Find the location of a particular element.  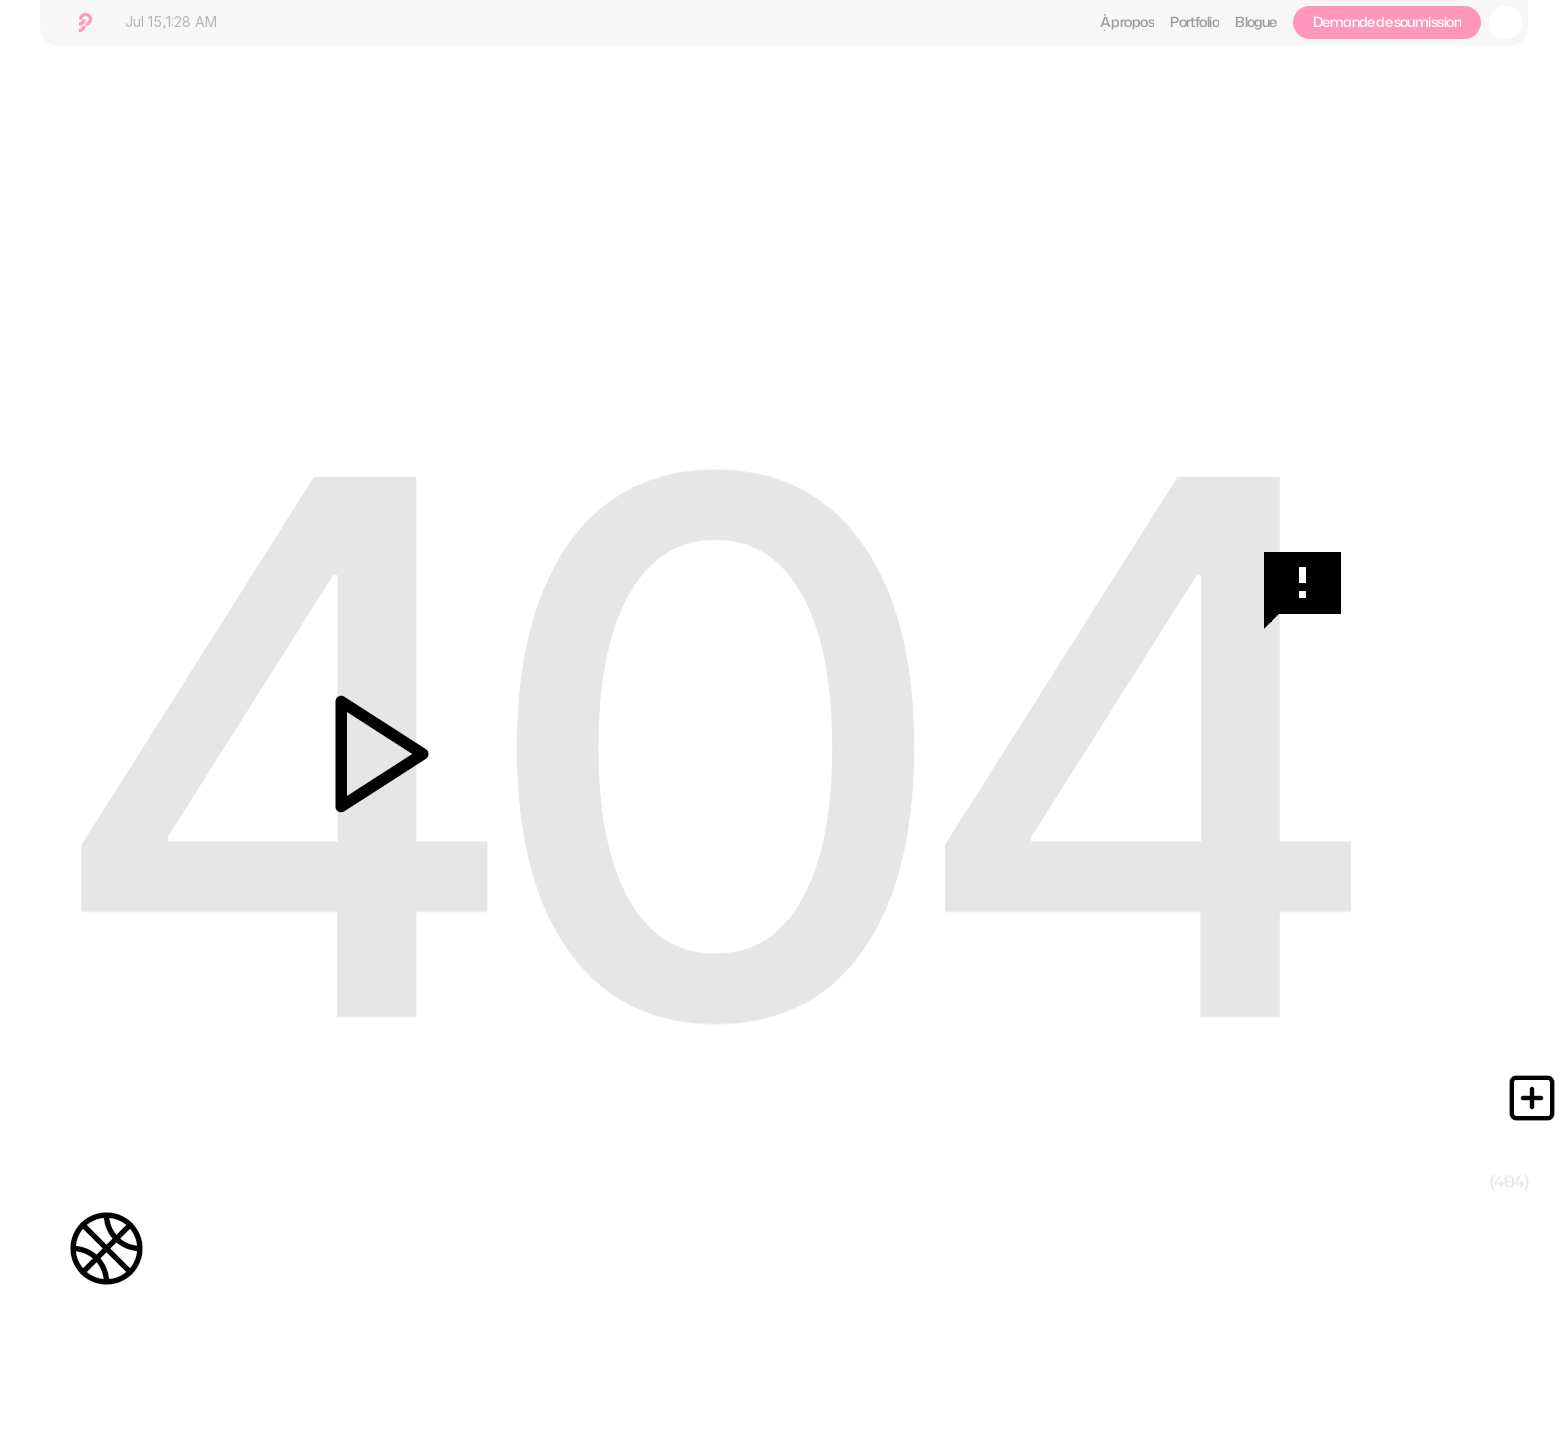

add a new item or entry is located at coordinates (1532, 1098).